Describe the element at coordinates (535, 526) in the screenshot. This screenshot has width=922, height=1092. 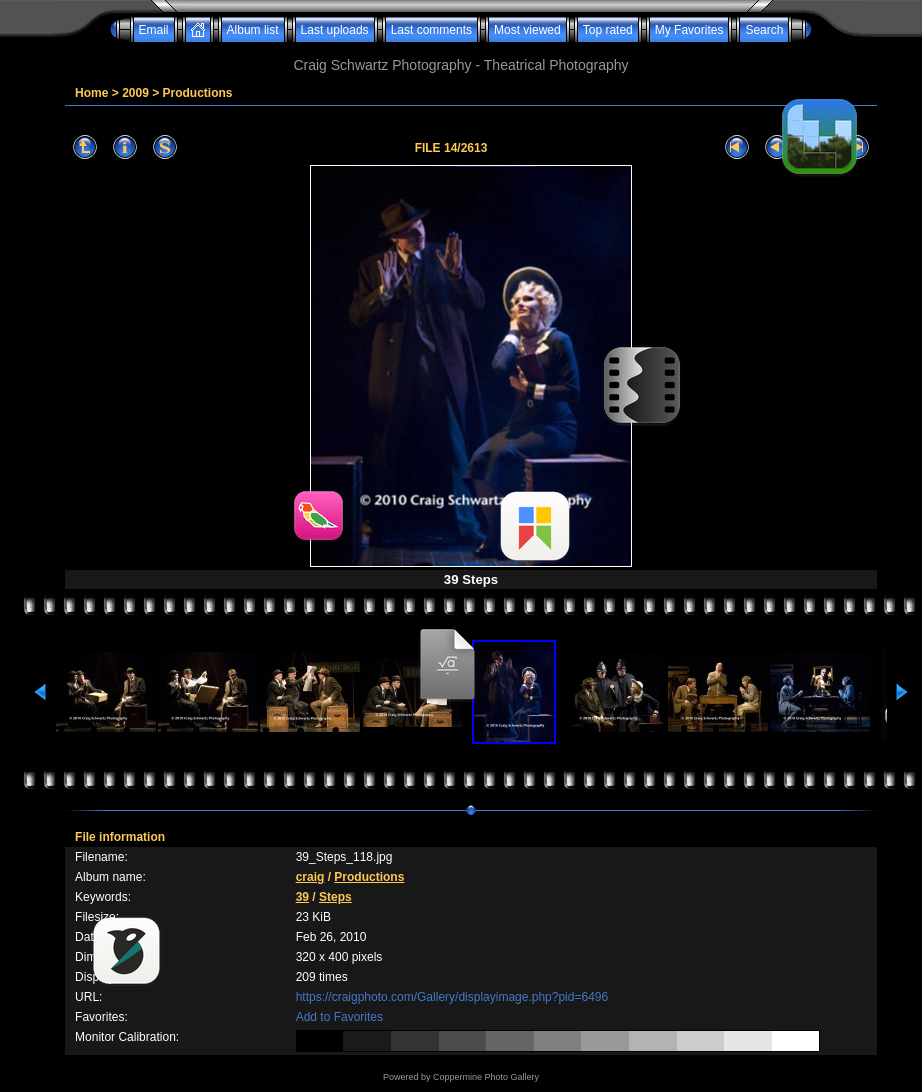
I see `open snipaste screenshot and annotation tool` at that location.